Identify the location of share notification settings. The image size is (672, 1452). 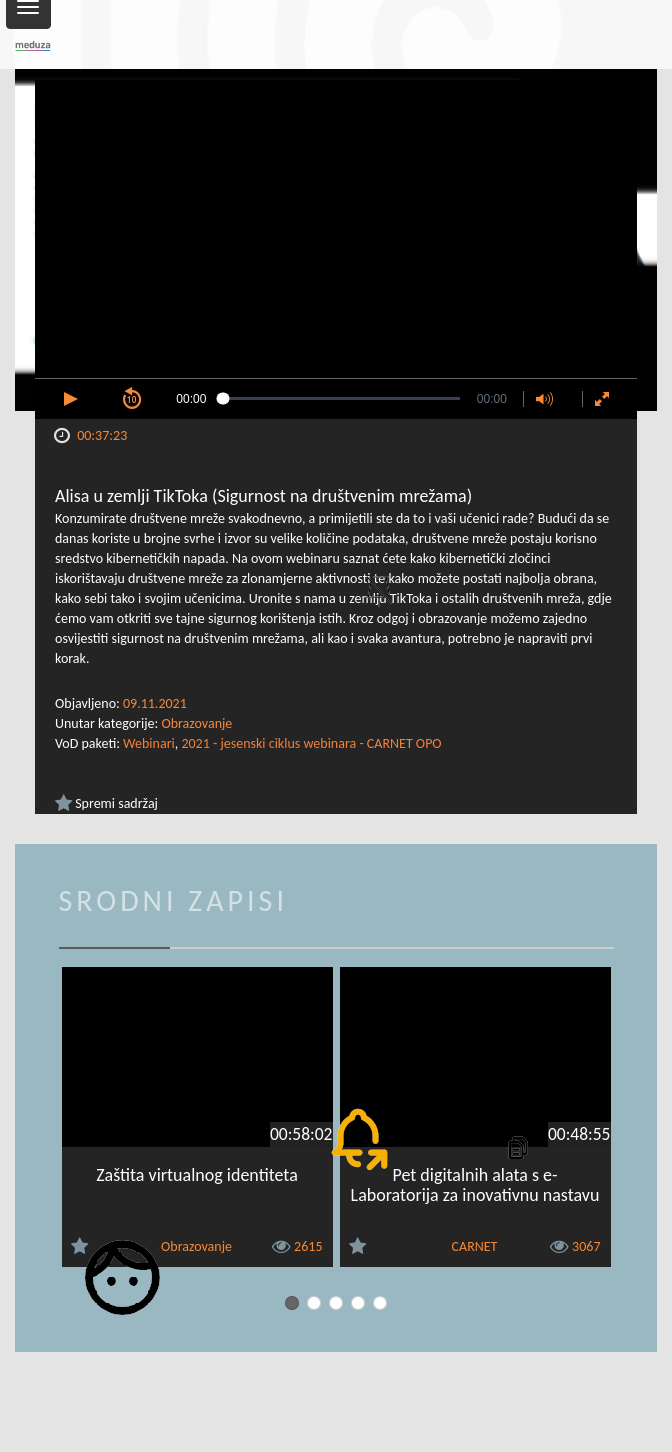
(358, 1138).